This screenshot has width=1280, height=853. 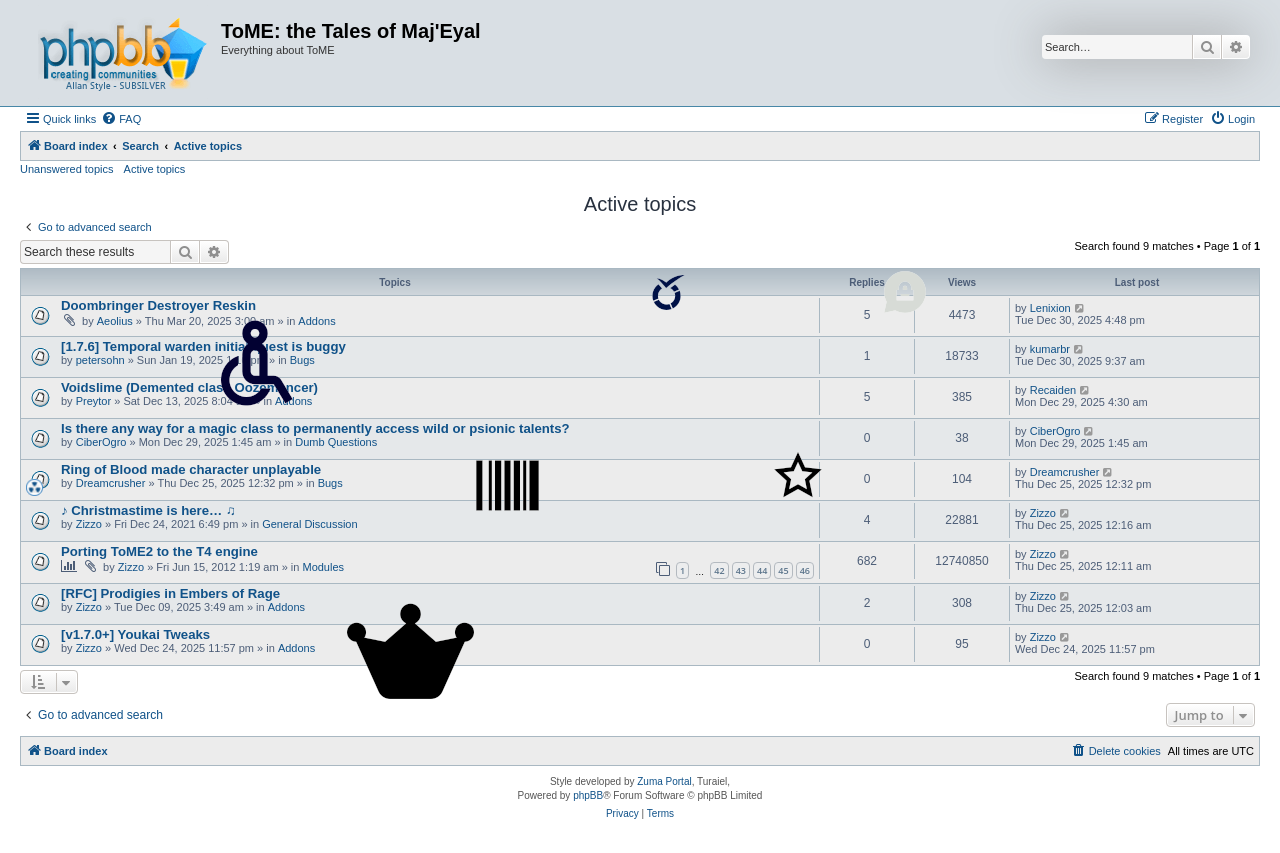 What do you see at coordinates (255, 363) in the screenshot?
I see `indicates wheelchair accessible facilities` at bounding box center [255, 363].